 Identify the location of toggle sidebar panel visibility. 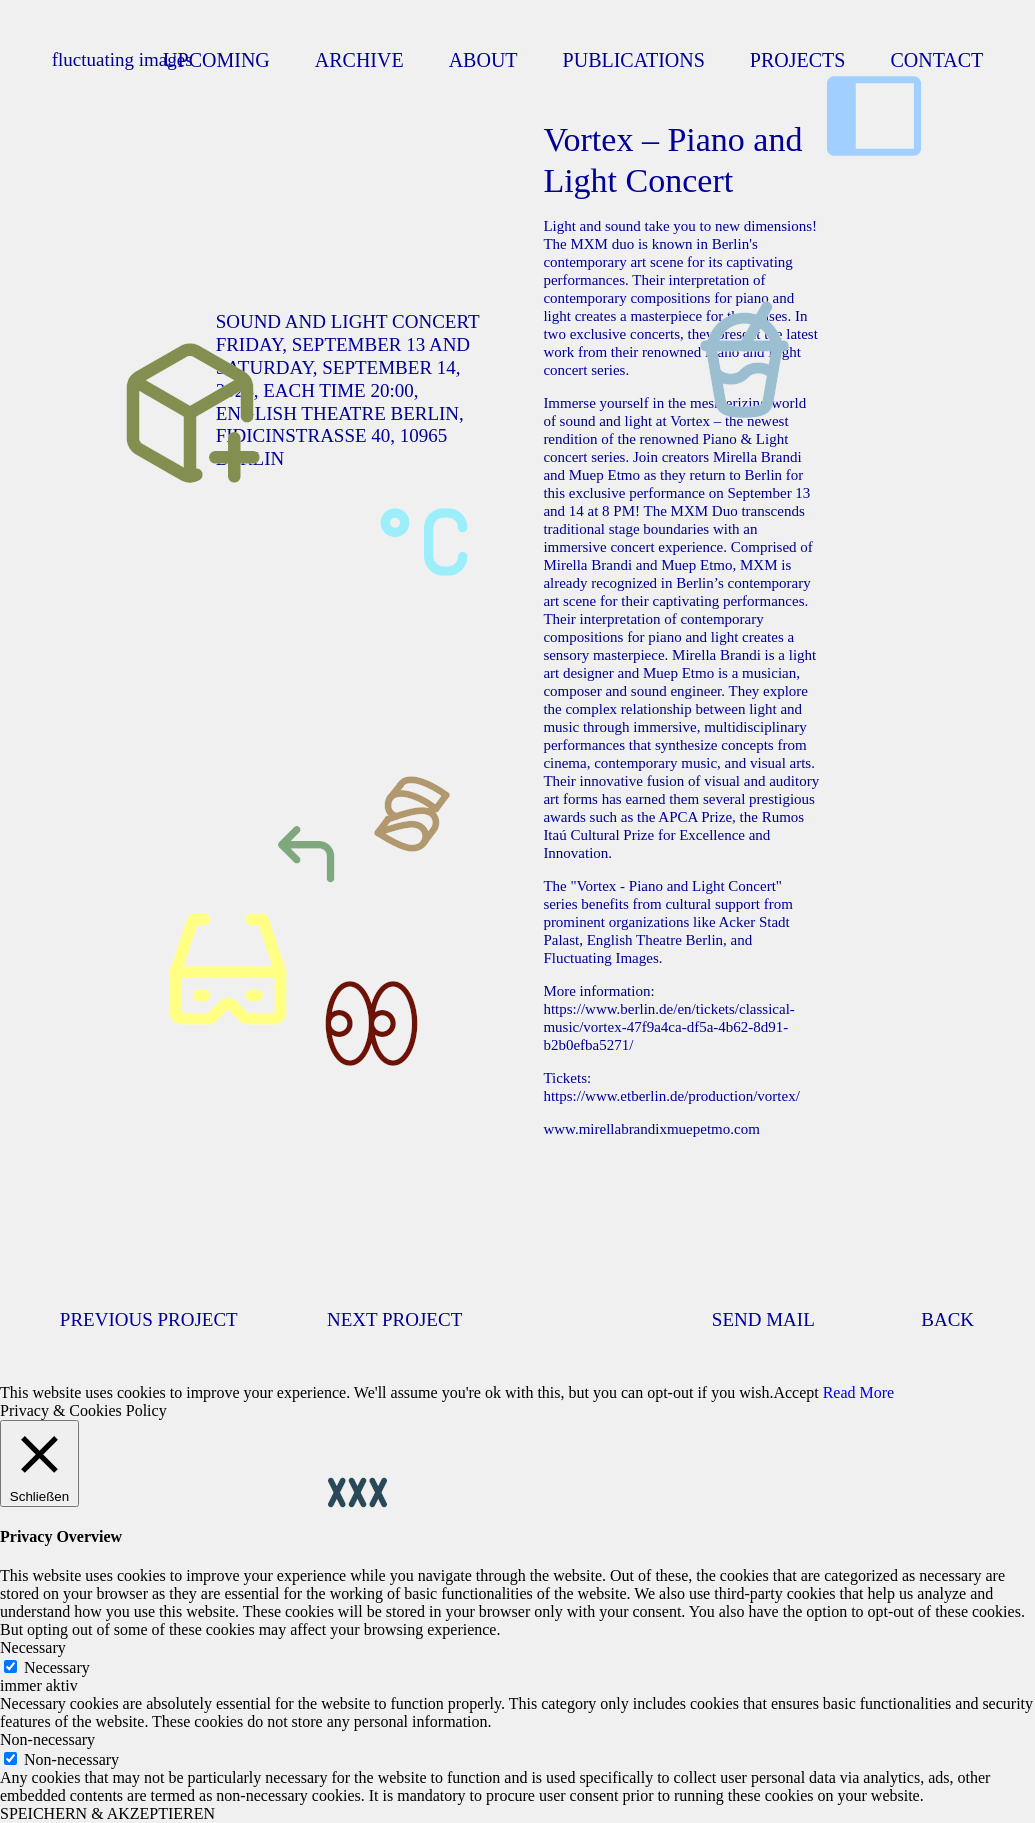
(874, 116).